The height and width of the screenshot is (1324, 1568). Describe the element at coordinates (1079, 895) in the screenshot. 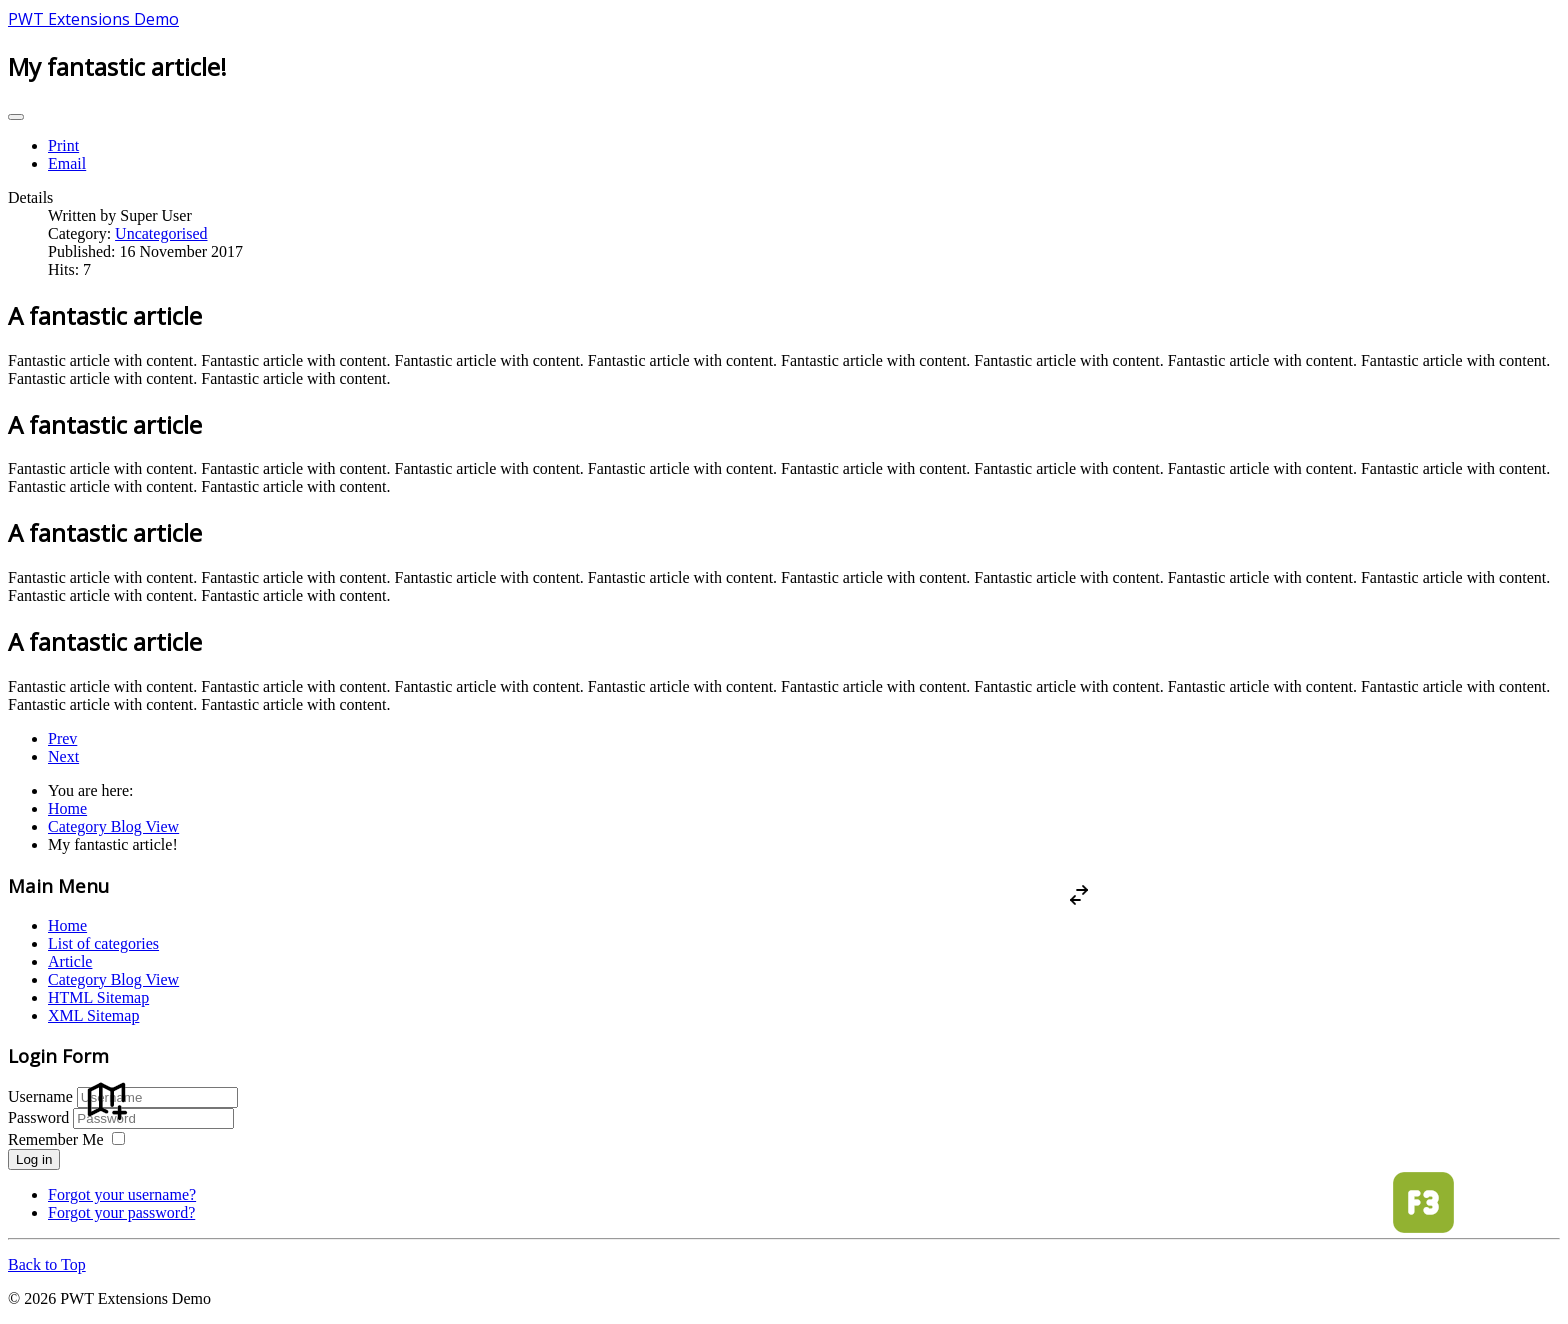

I see `swap or exchange items` at that location.